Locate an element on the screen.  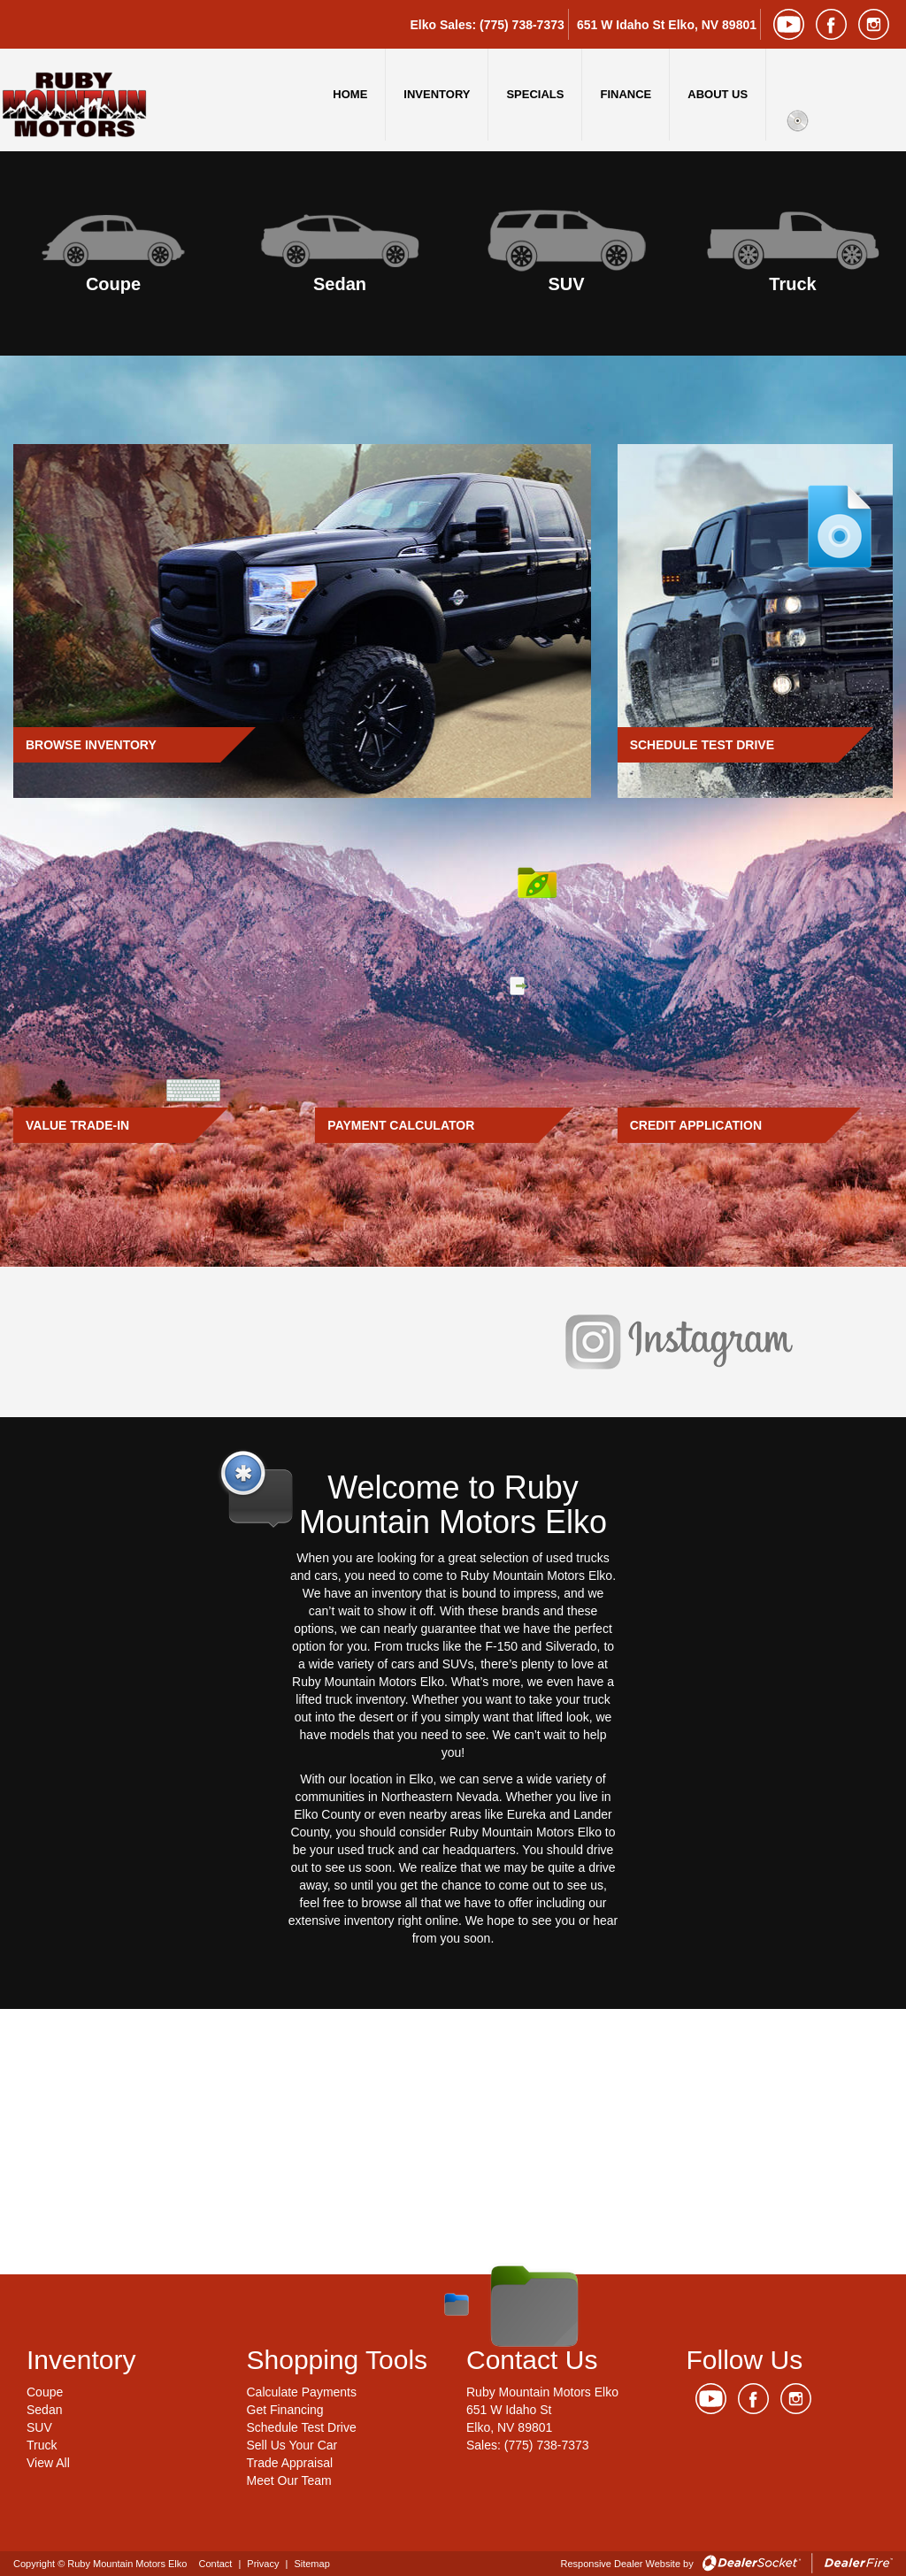
manage system notification settings is located at coordinates (257, 1487).